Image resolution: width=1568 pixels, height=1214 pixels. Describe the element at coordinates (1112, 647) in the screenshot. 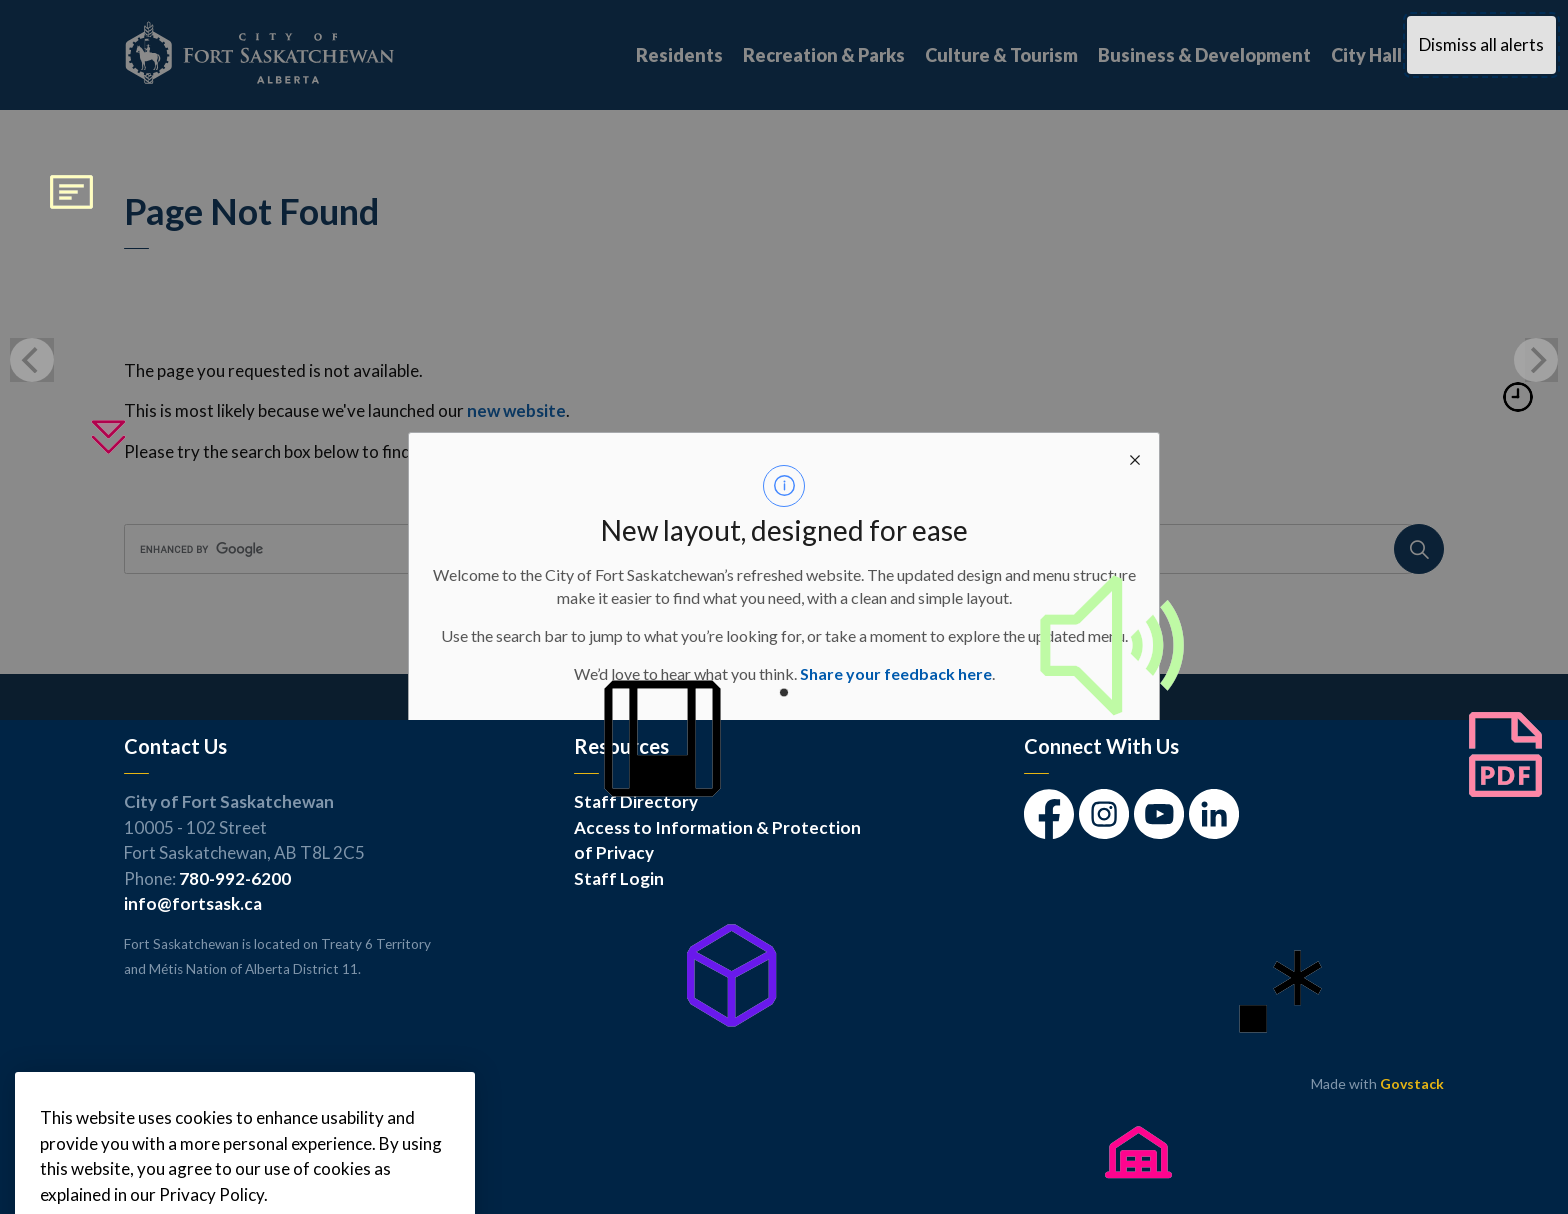

I see `unmute audio or restore sound` at that location.